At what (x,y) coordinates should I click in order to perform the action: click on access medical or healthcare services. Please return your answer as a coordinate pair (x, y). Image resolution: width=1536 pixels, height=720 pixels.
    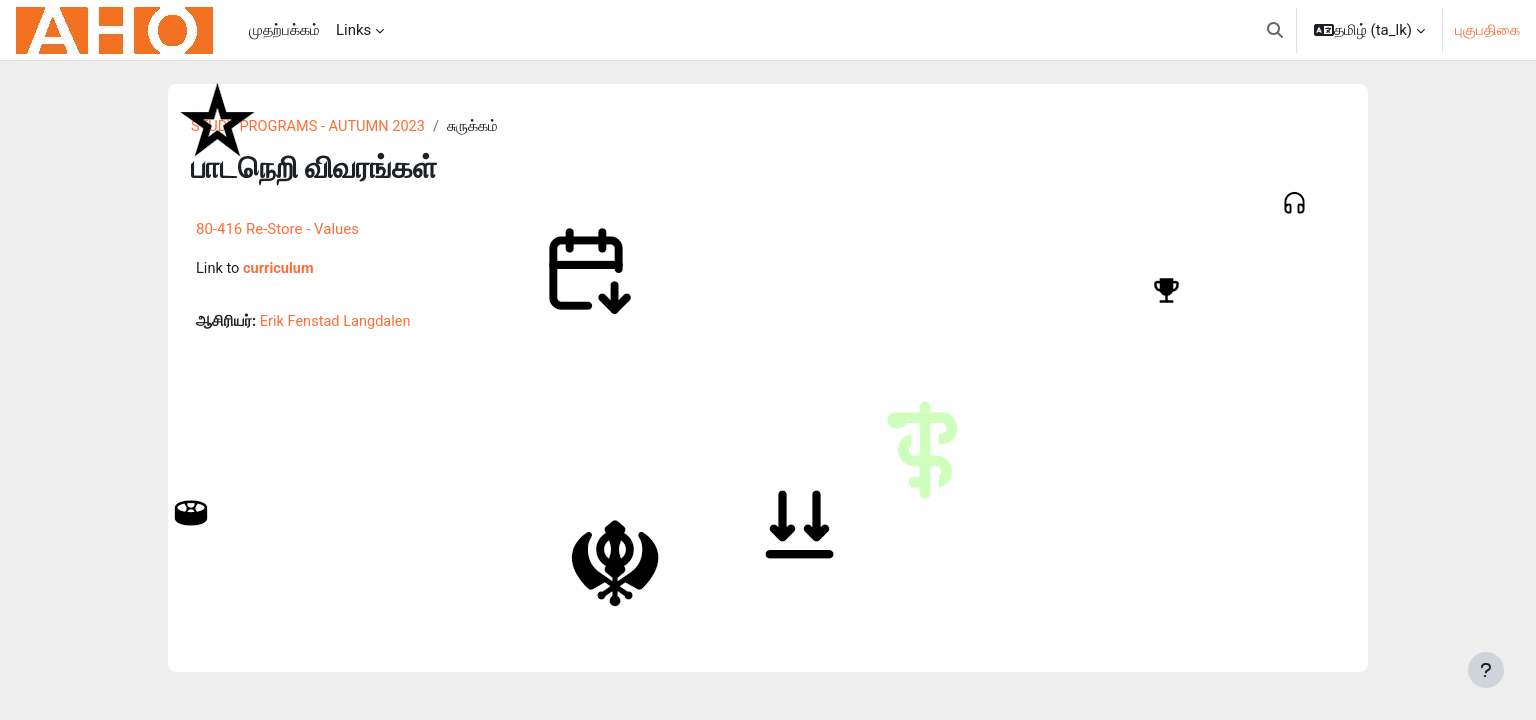
    Looking at the image, I should click on (925, 450).